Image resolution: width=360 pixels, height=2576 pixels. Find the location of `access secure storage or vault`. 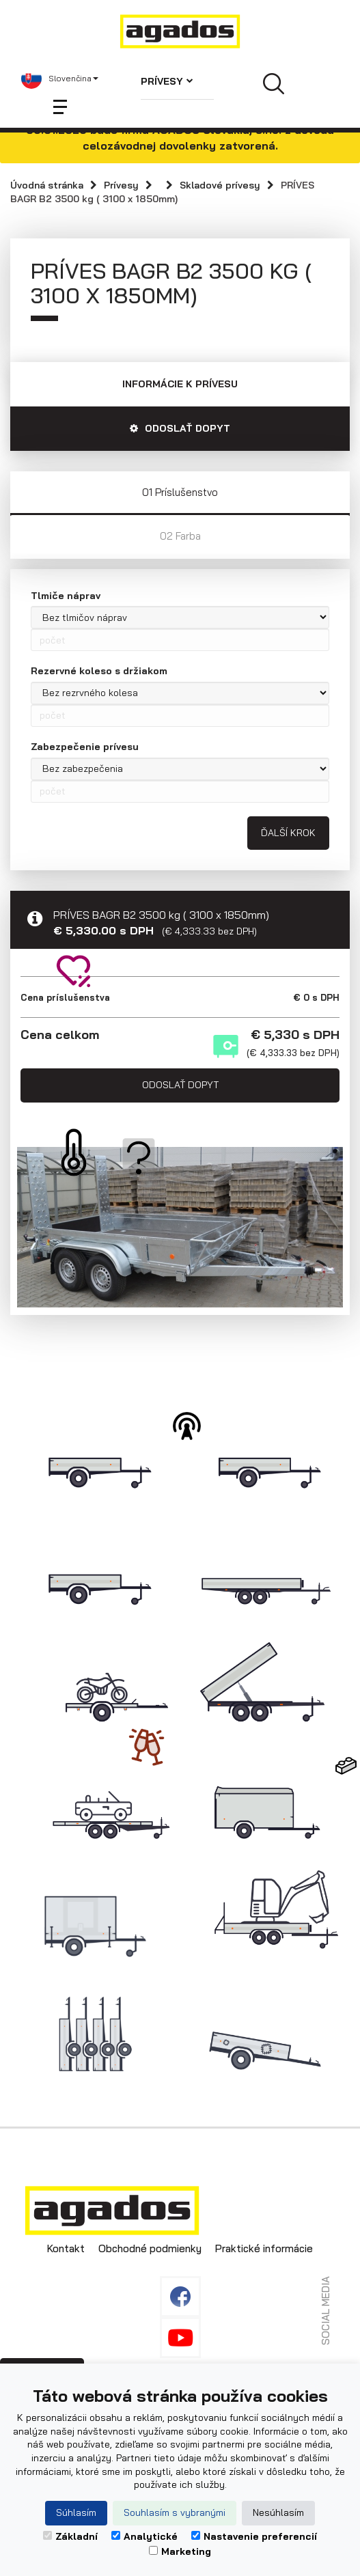

access secure storage or vault is located at coordinates (225, 1045).